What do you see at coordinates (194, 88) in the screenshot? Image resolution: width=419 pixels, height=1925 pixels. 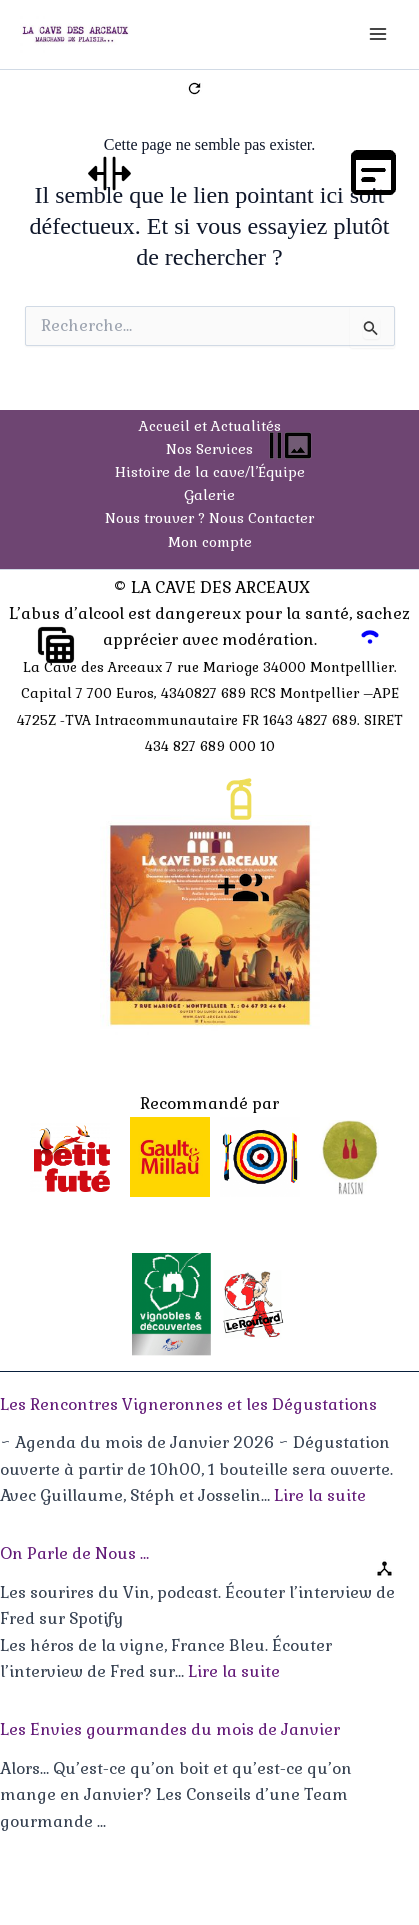 I see `refresh or reload the current page` at bounding box center [194, 88].